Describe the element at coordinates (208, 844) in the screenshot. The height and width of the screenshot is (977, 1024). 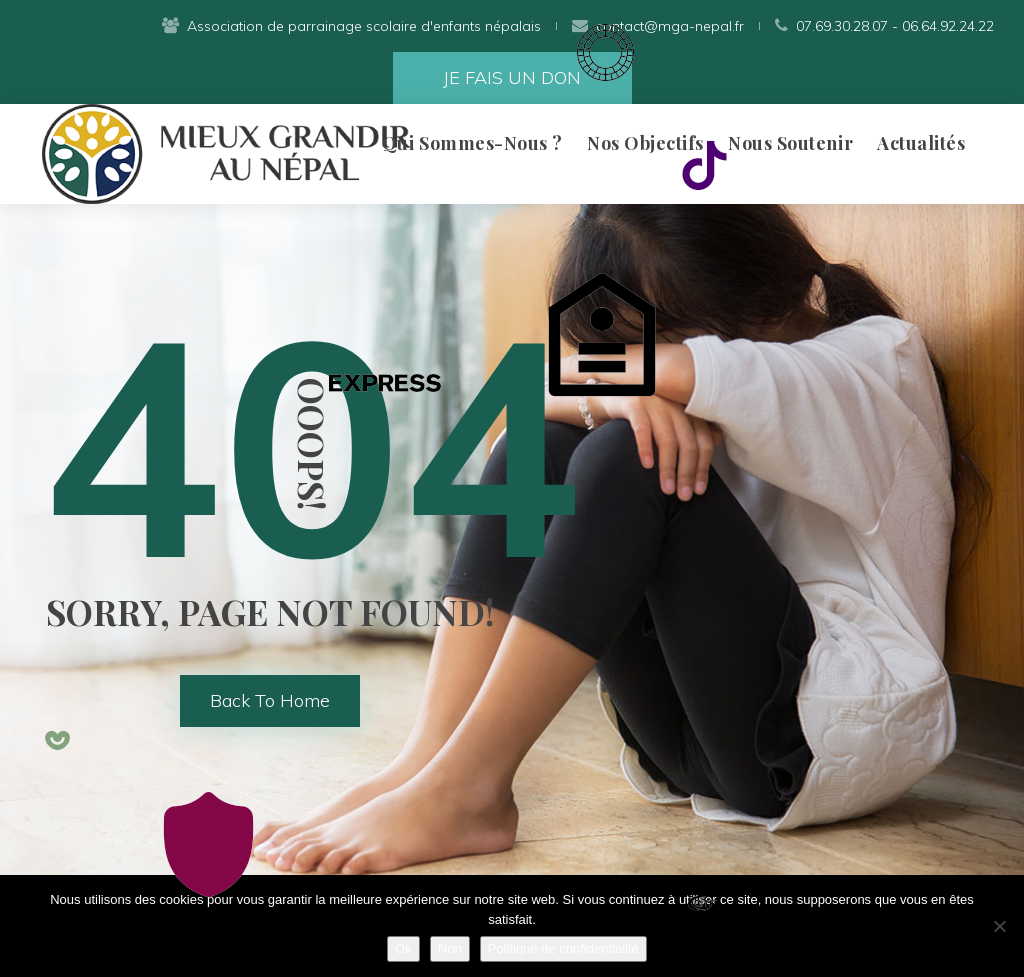
I see `open NextDNS settings` at that location.